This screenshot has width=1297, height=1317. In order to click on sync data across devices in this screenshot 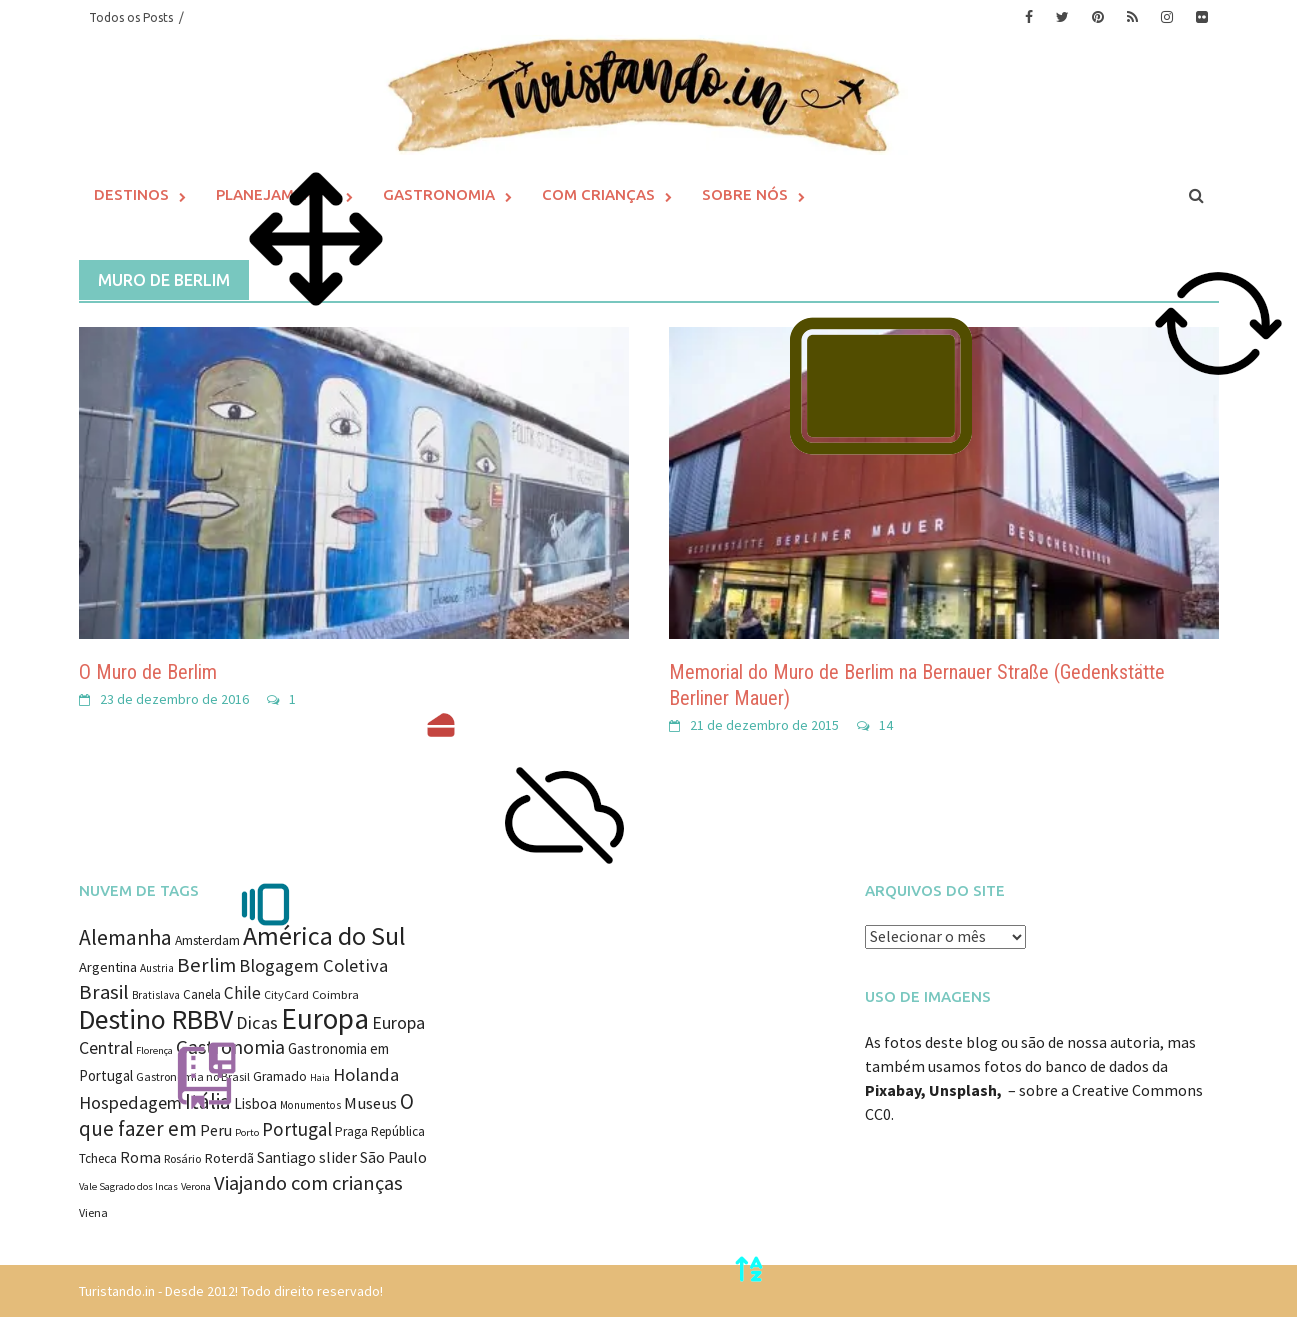, I will do `click(1218, 323)`.